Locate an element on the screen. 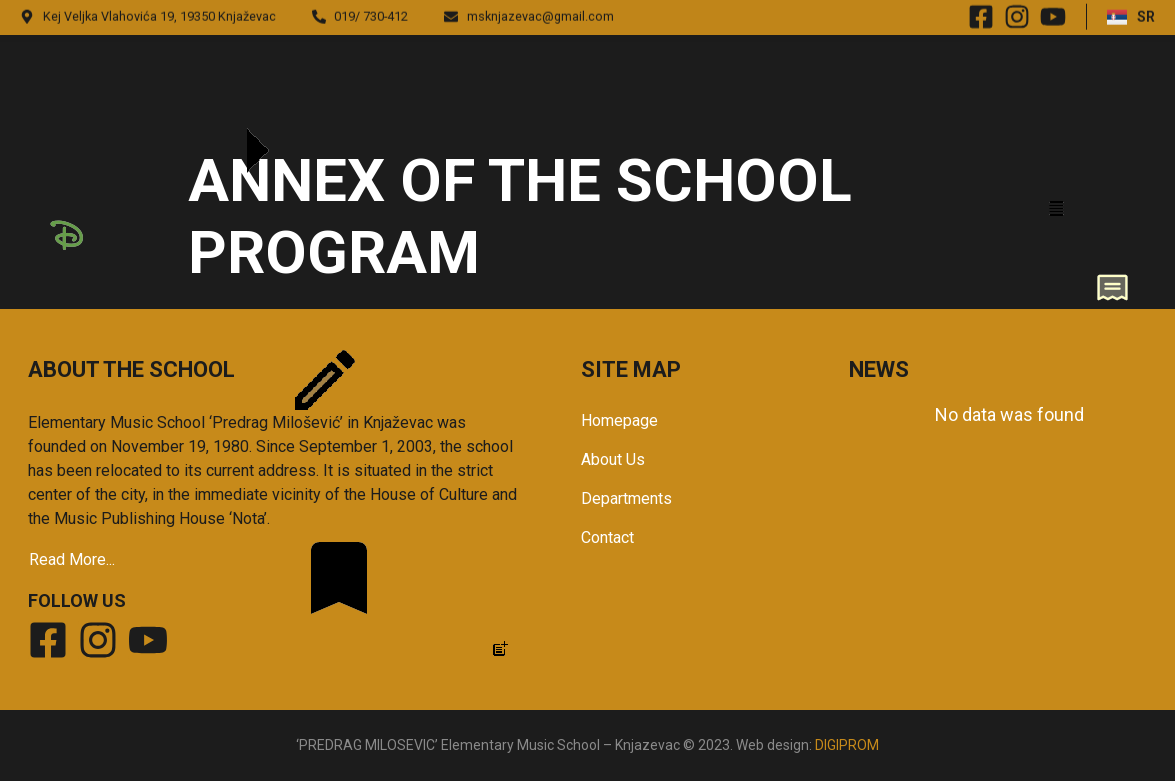 The height and width of the screenshot is (781, 1175). justify text alignment is located at coordinates (1056, 208).